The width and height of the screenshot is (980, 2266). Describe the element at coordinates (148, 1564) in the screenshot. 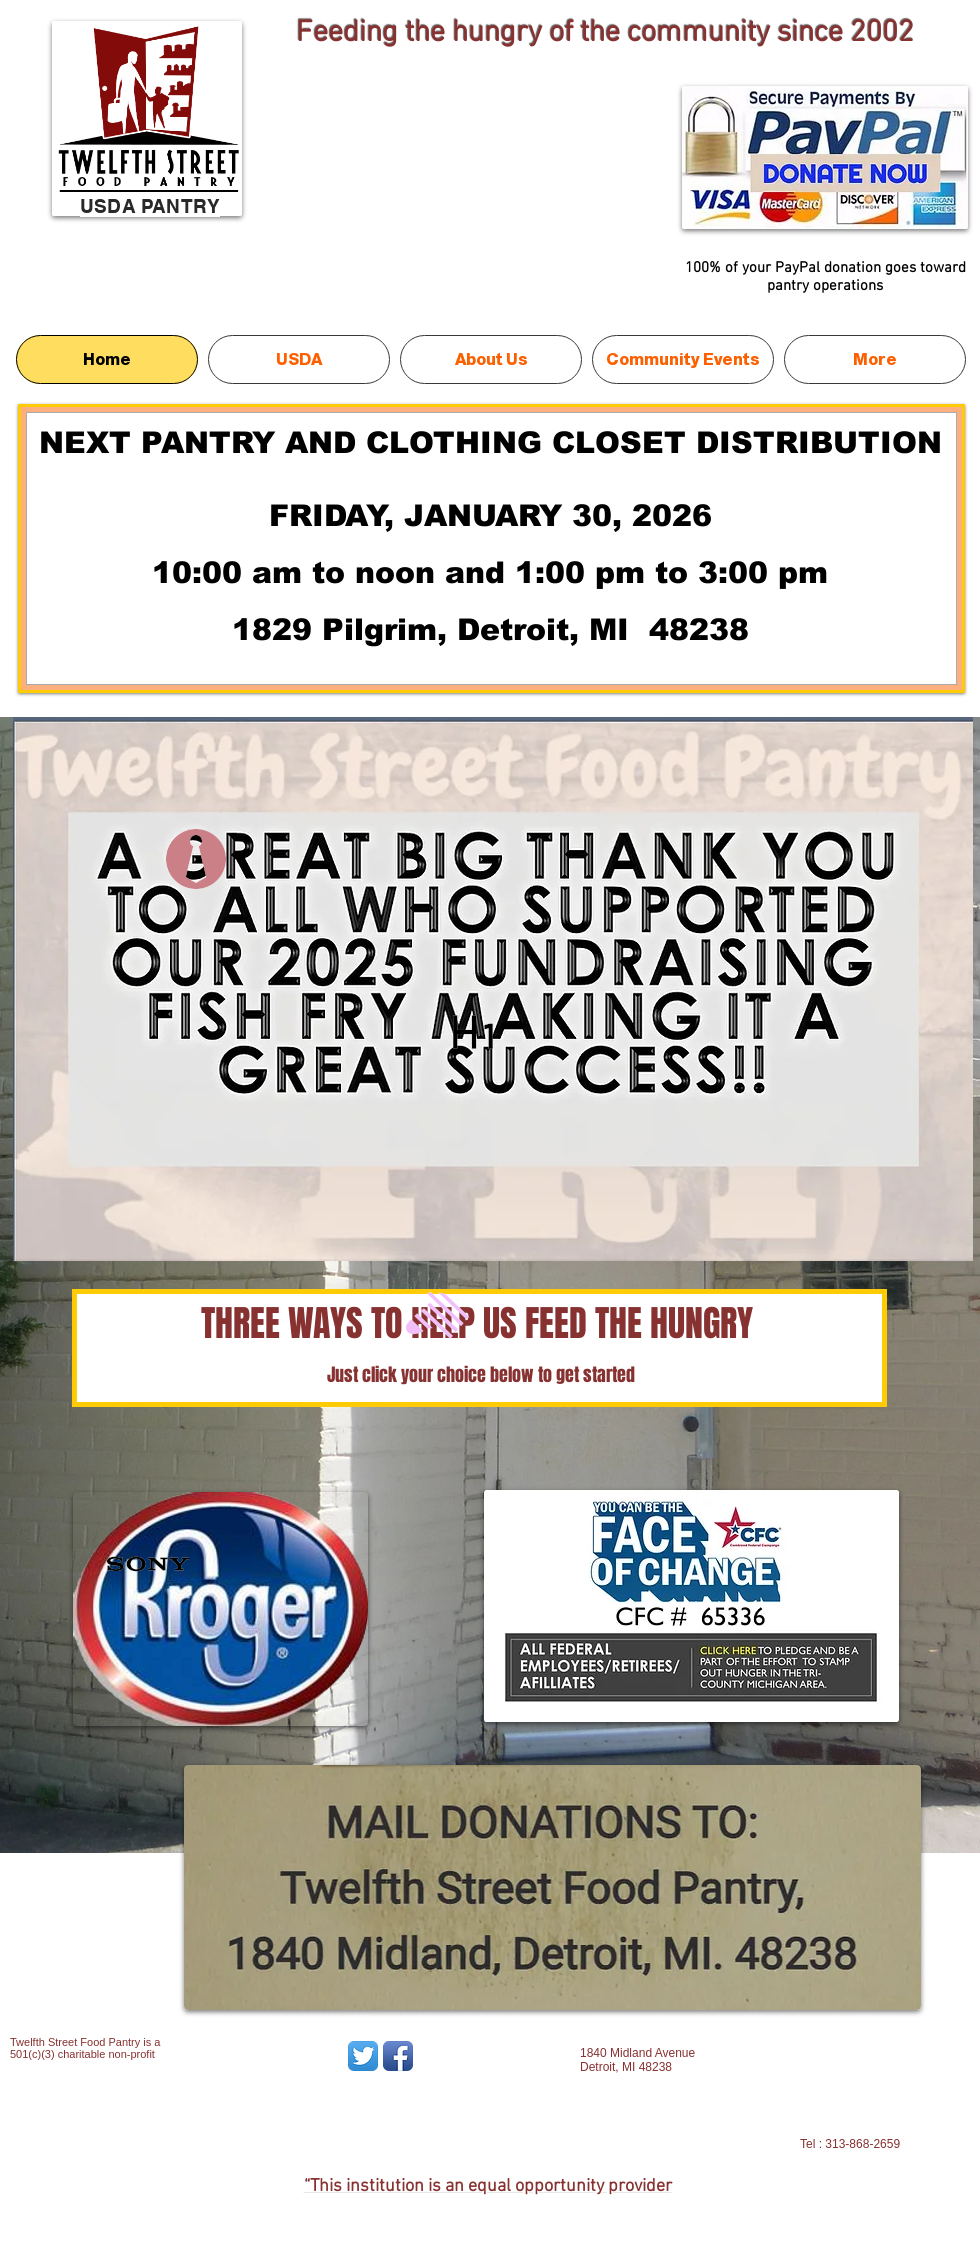

I see `sony brand or product identifier` at that location.